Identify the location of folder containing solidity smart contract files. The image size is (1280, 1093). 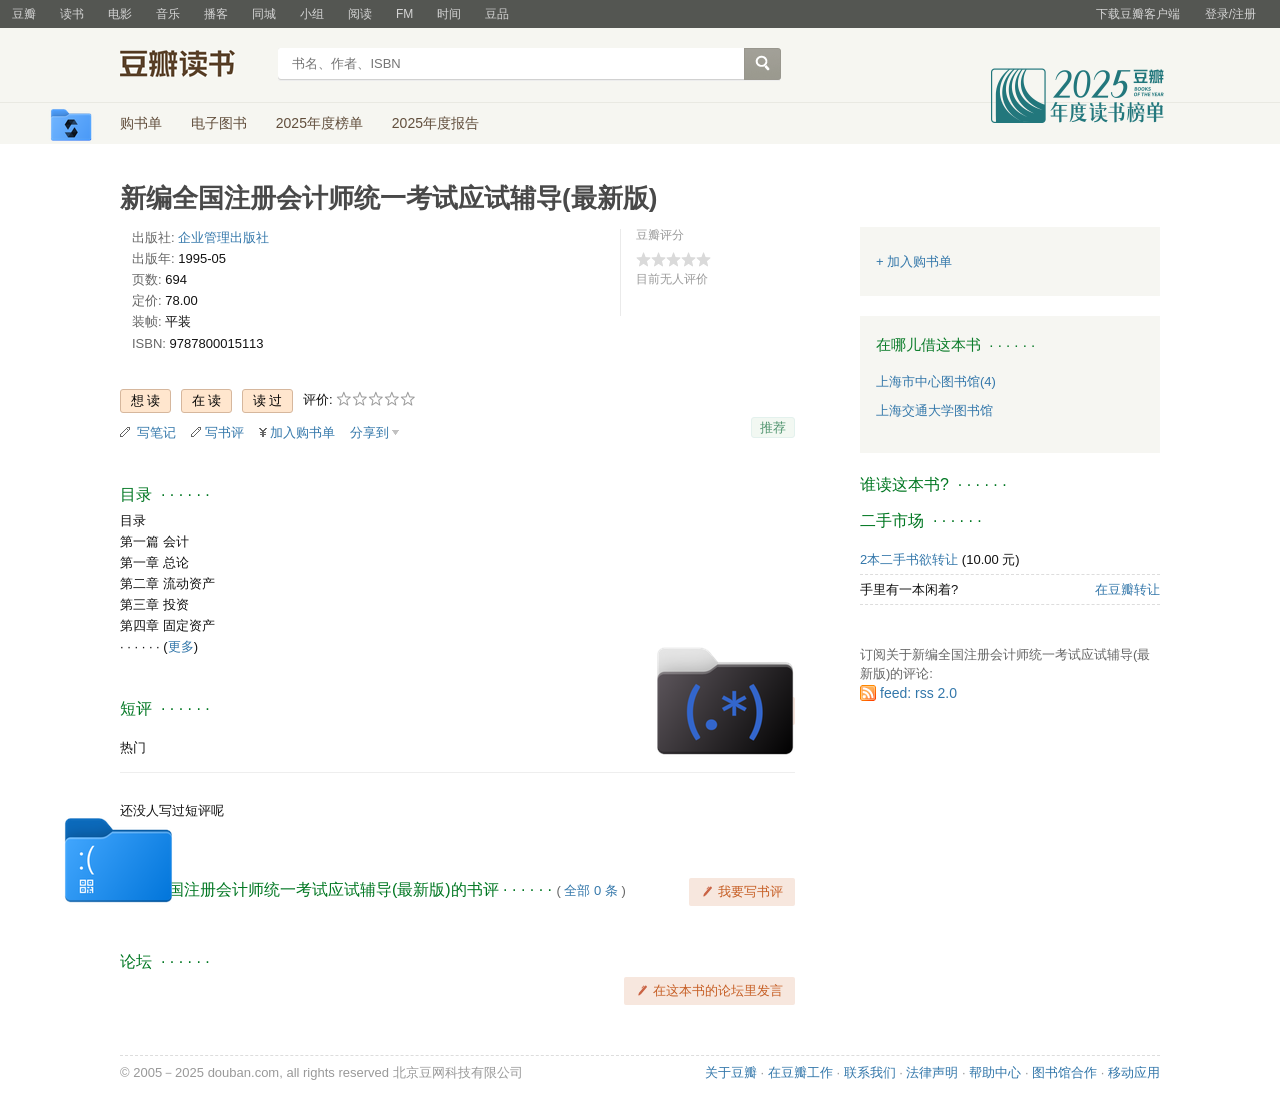
(71, 126).